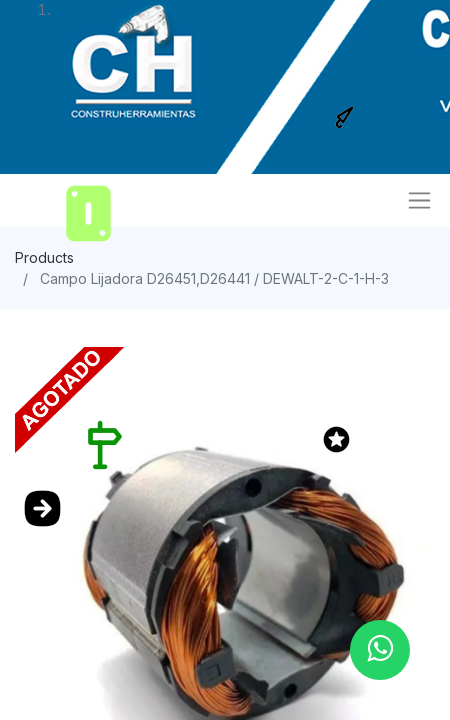 This screenshot has width=450, height=720. What do you see at coordinates (88, 213) in the screenshot?
I see `ace of clubs playing card` at bounding box center [88, 213].